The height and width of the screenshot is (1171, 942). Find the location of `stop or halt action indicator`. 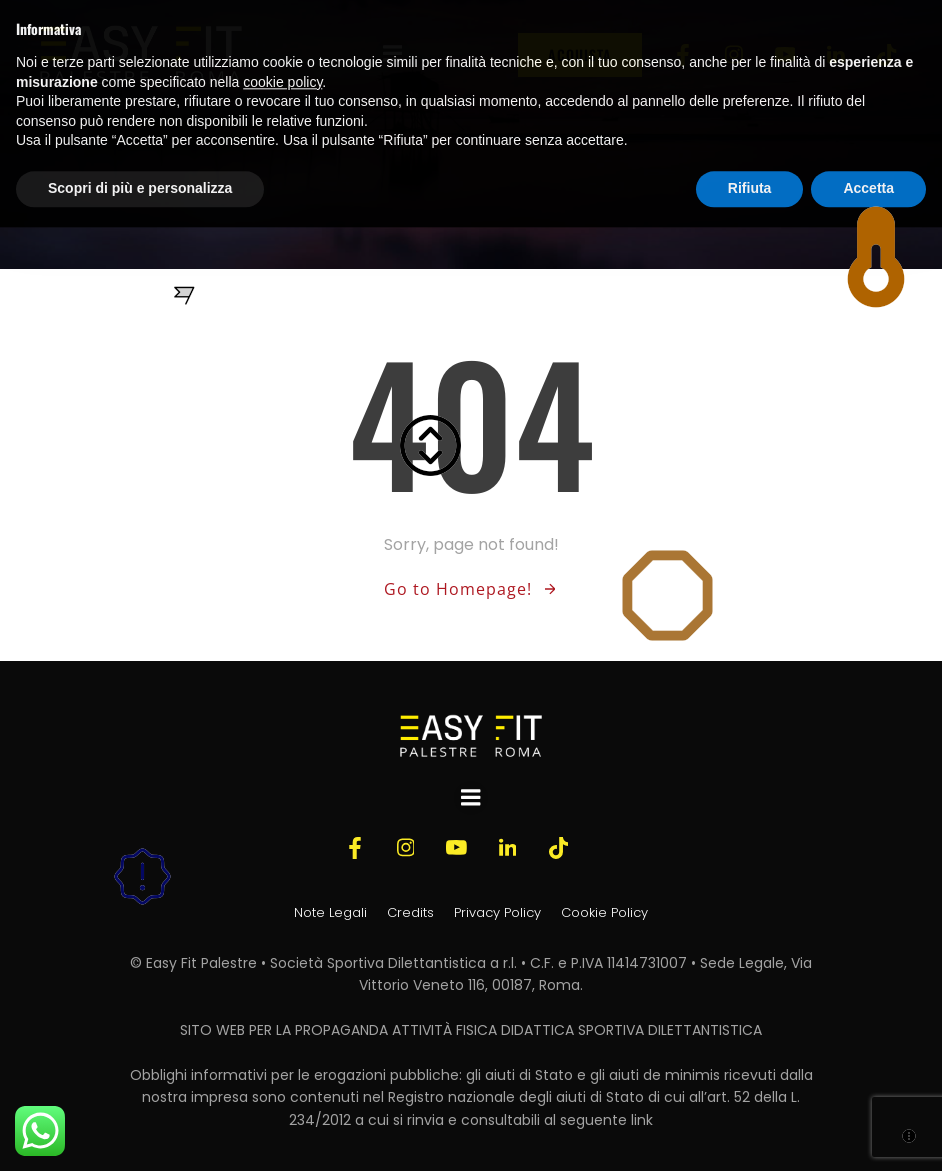

stop or halt action indicator is located at coordinates (667, 595).